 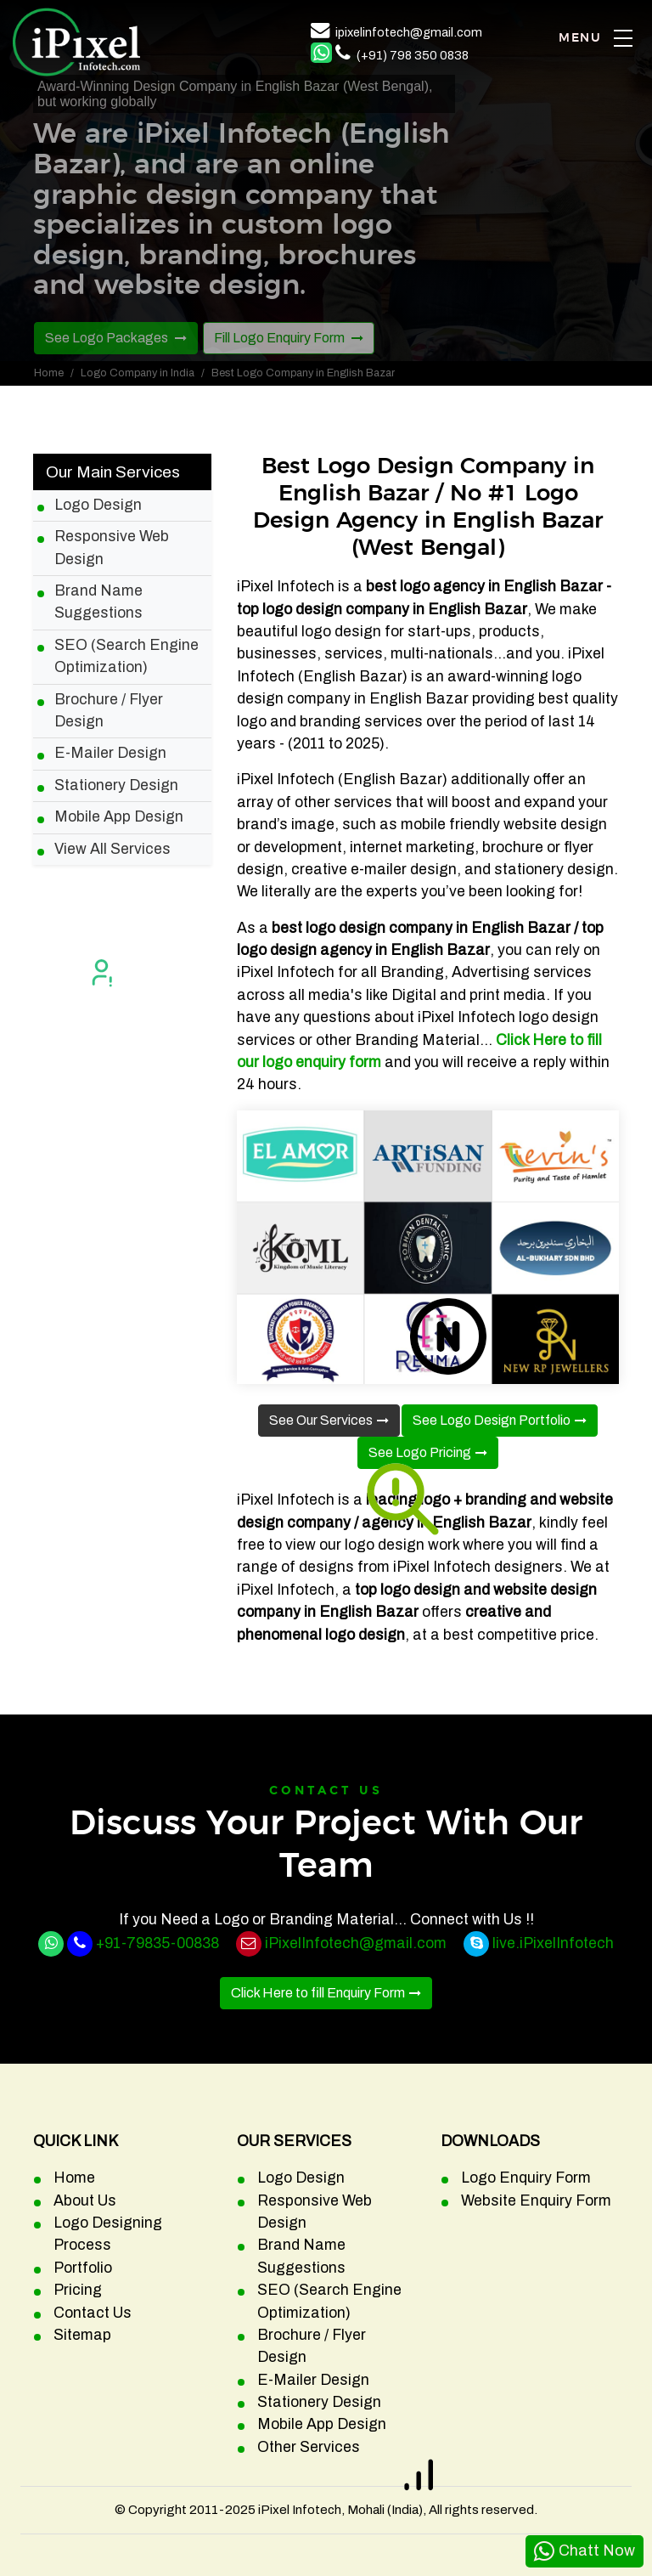 I want to click on user account requires attention, so click(x=101, y=972).